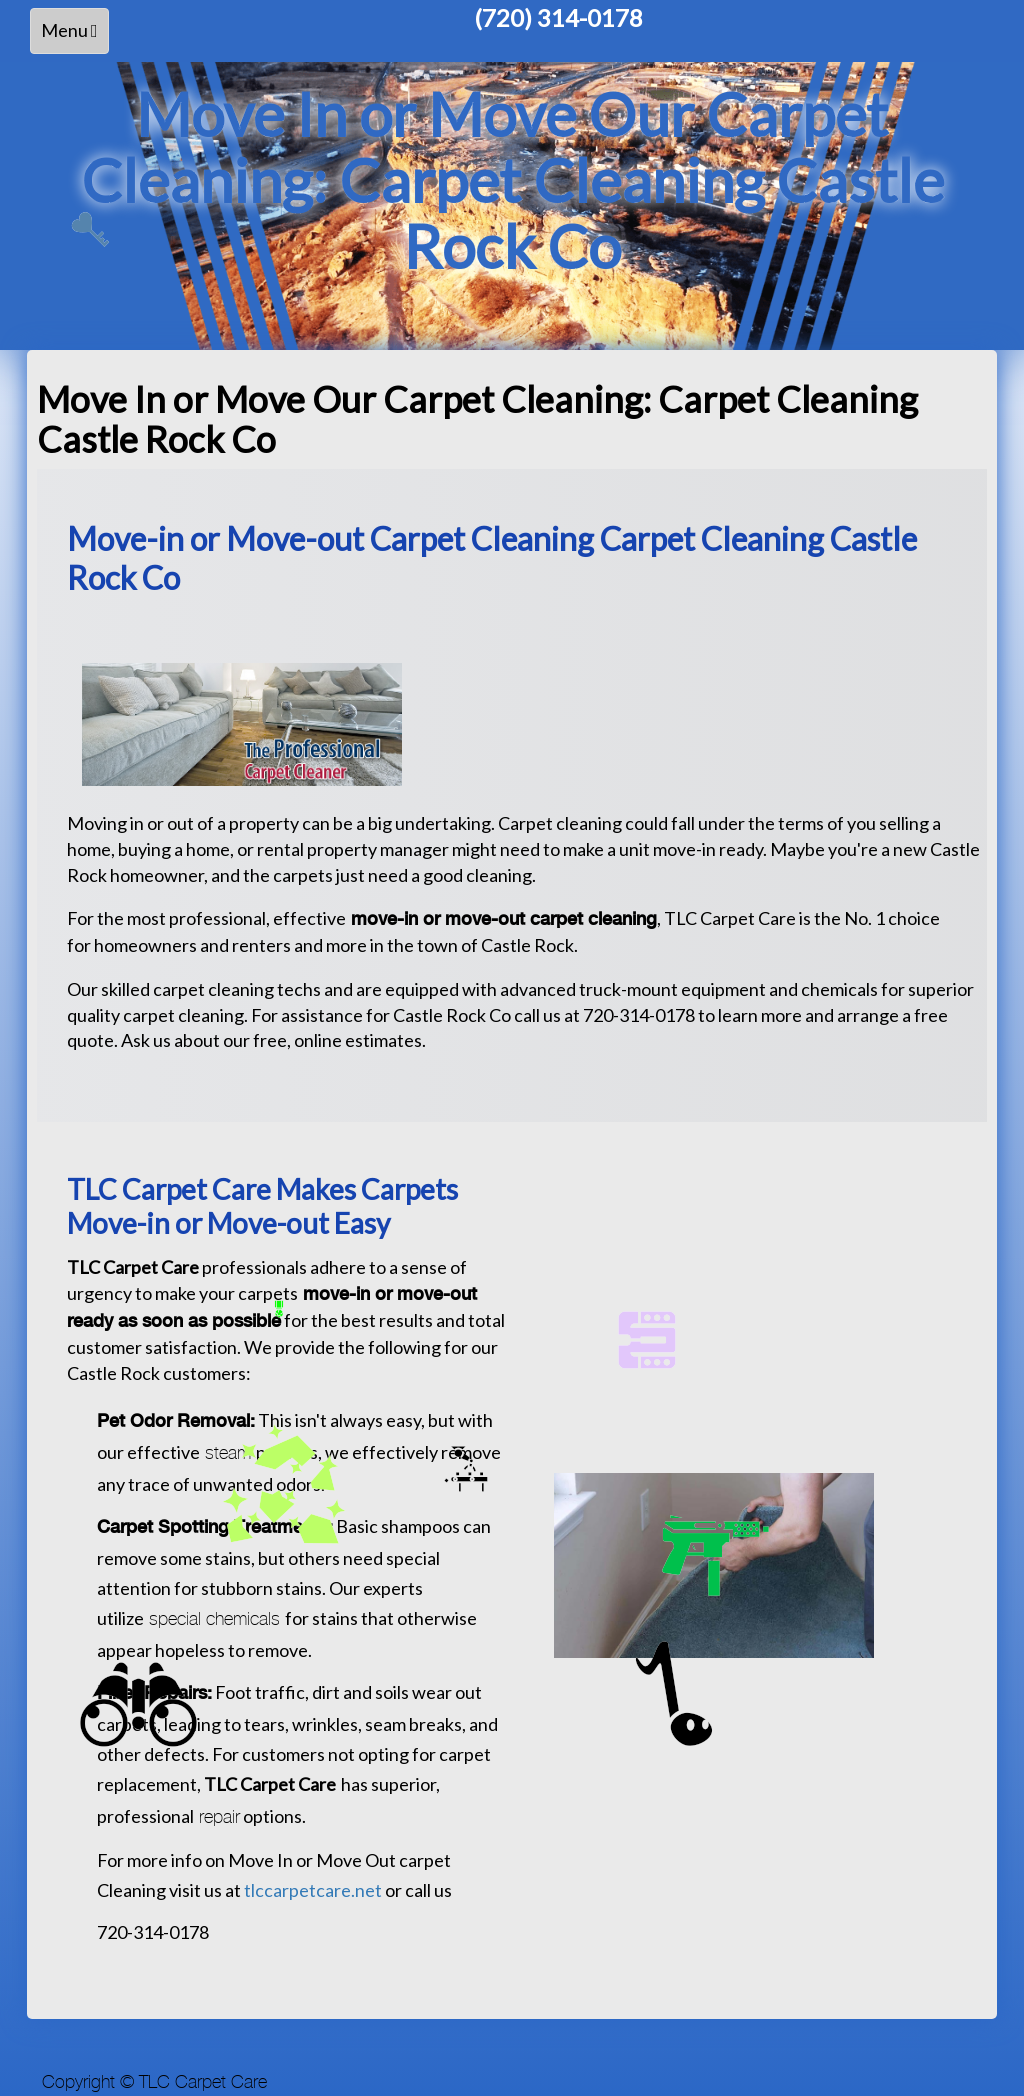 The width and height of the screenshot is (1024, 2096). I want to click on view achievements or awards, so click(279, 1309).